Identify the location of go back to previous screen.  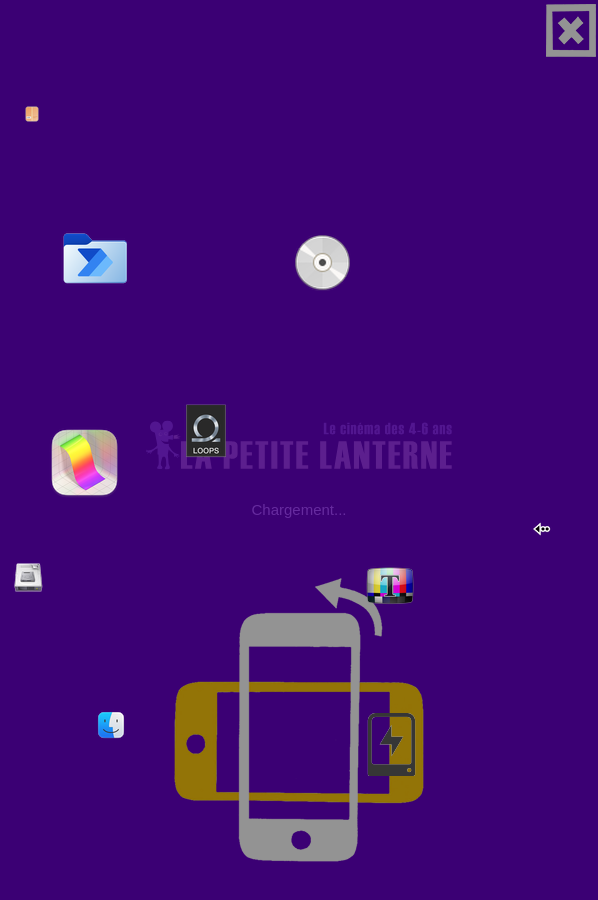
(542, 529).